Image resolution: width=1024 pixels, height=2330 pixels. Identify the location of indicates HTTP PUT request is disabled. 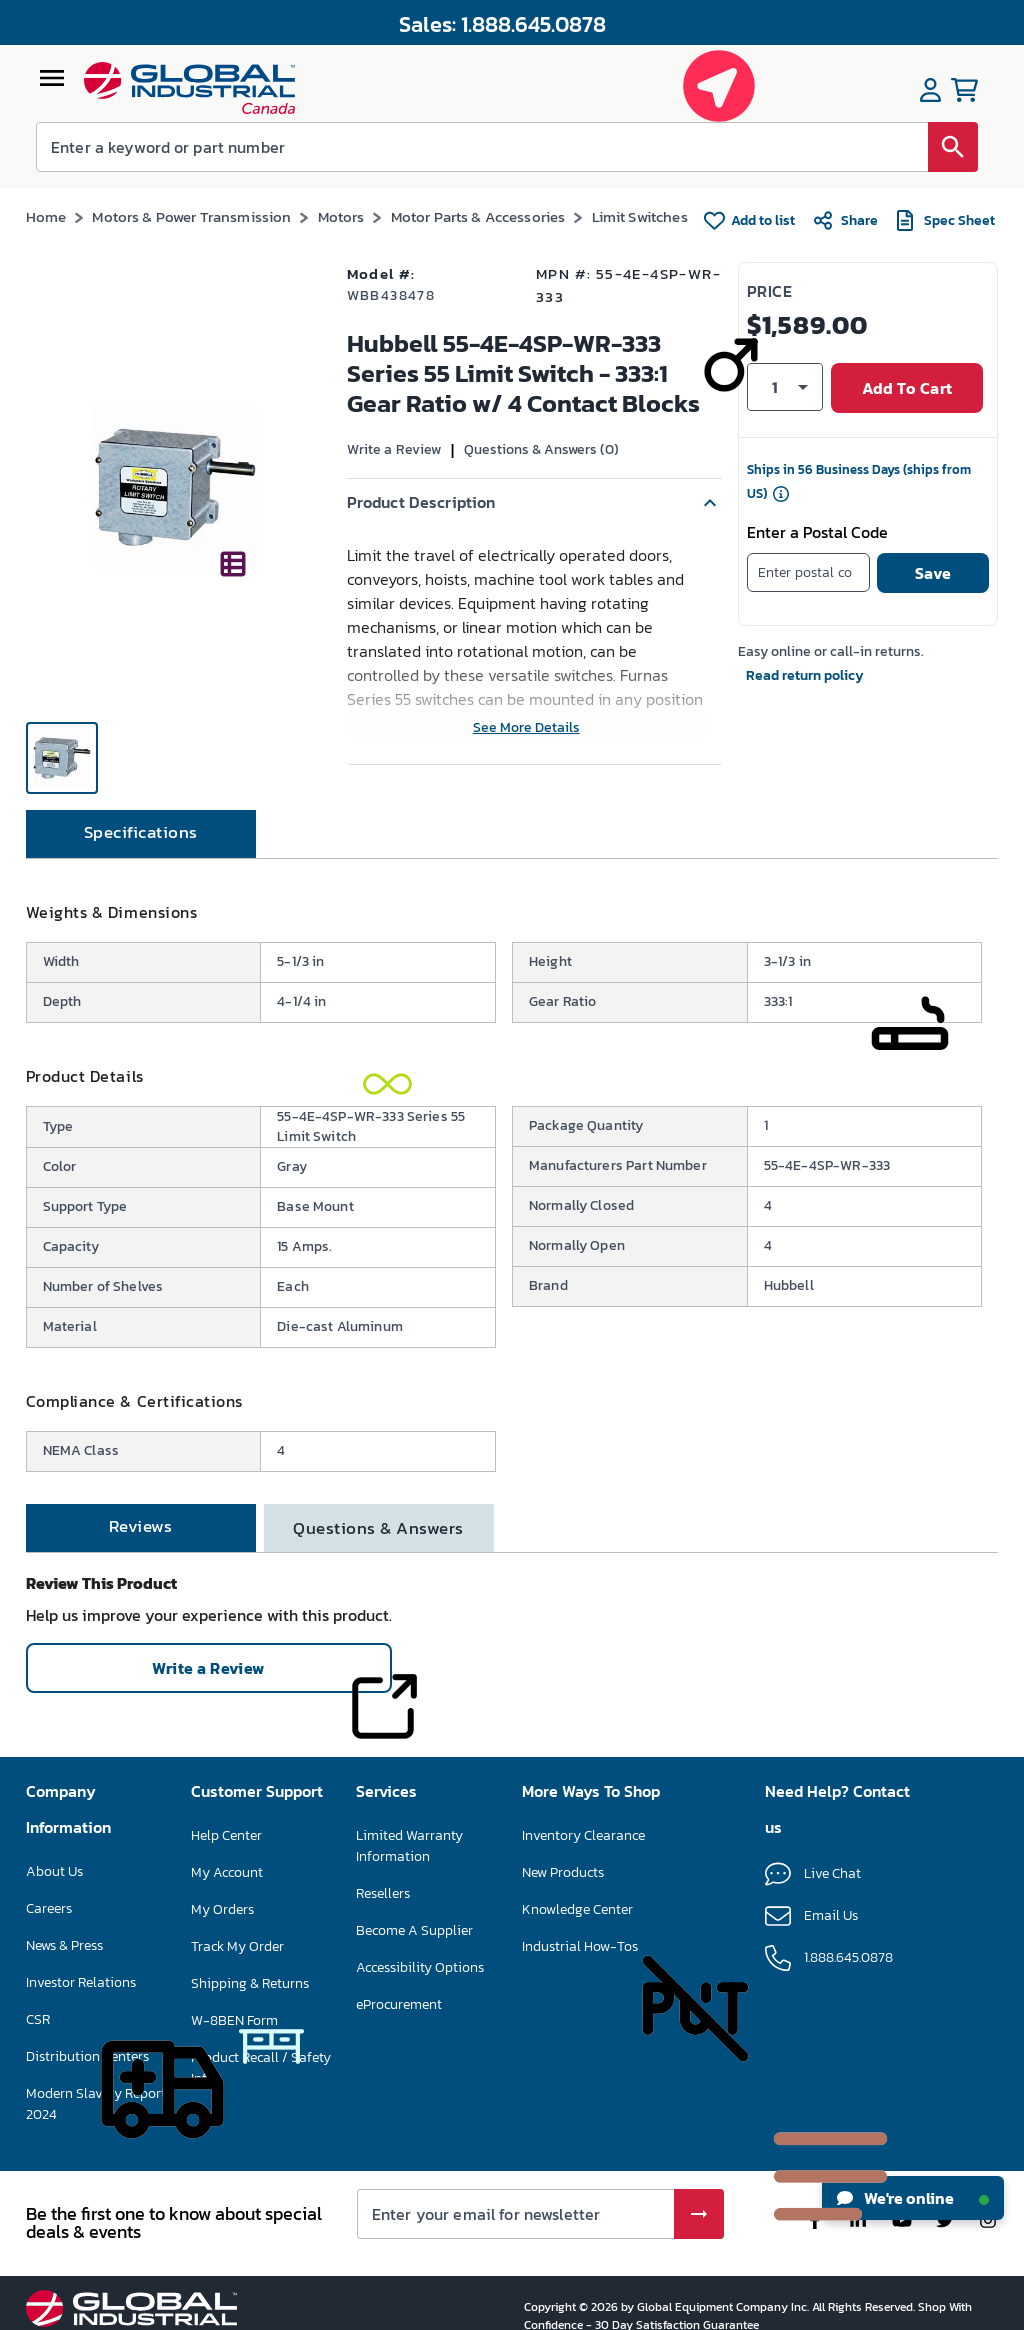
(695, 2008).